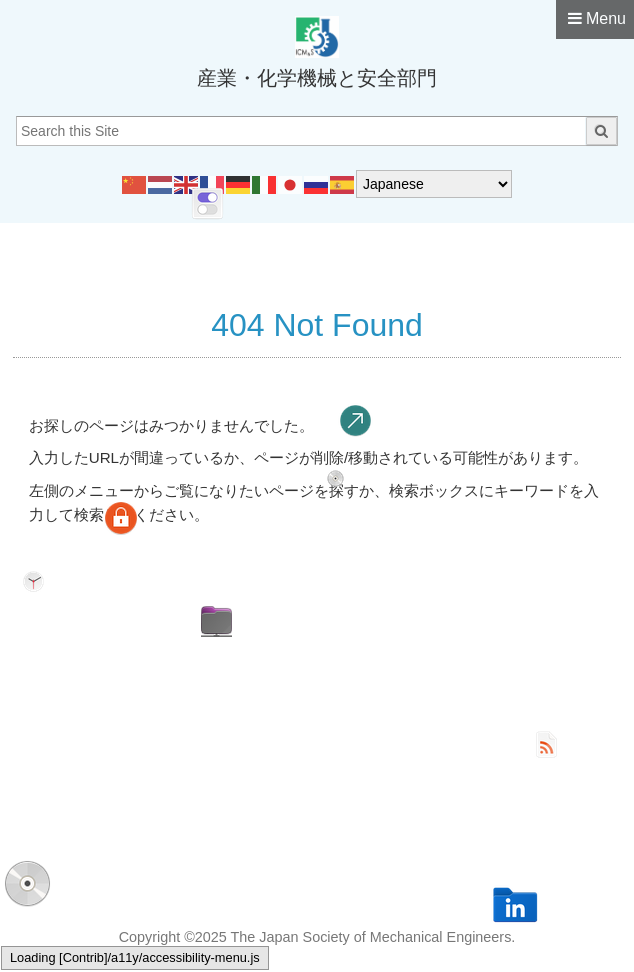 This screenshot has width=634, height=972. I want to click on an RSS feed file or subscription document, so click(546, 744).